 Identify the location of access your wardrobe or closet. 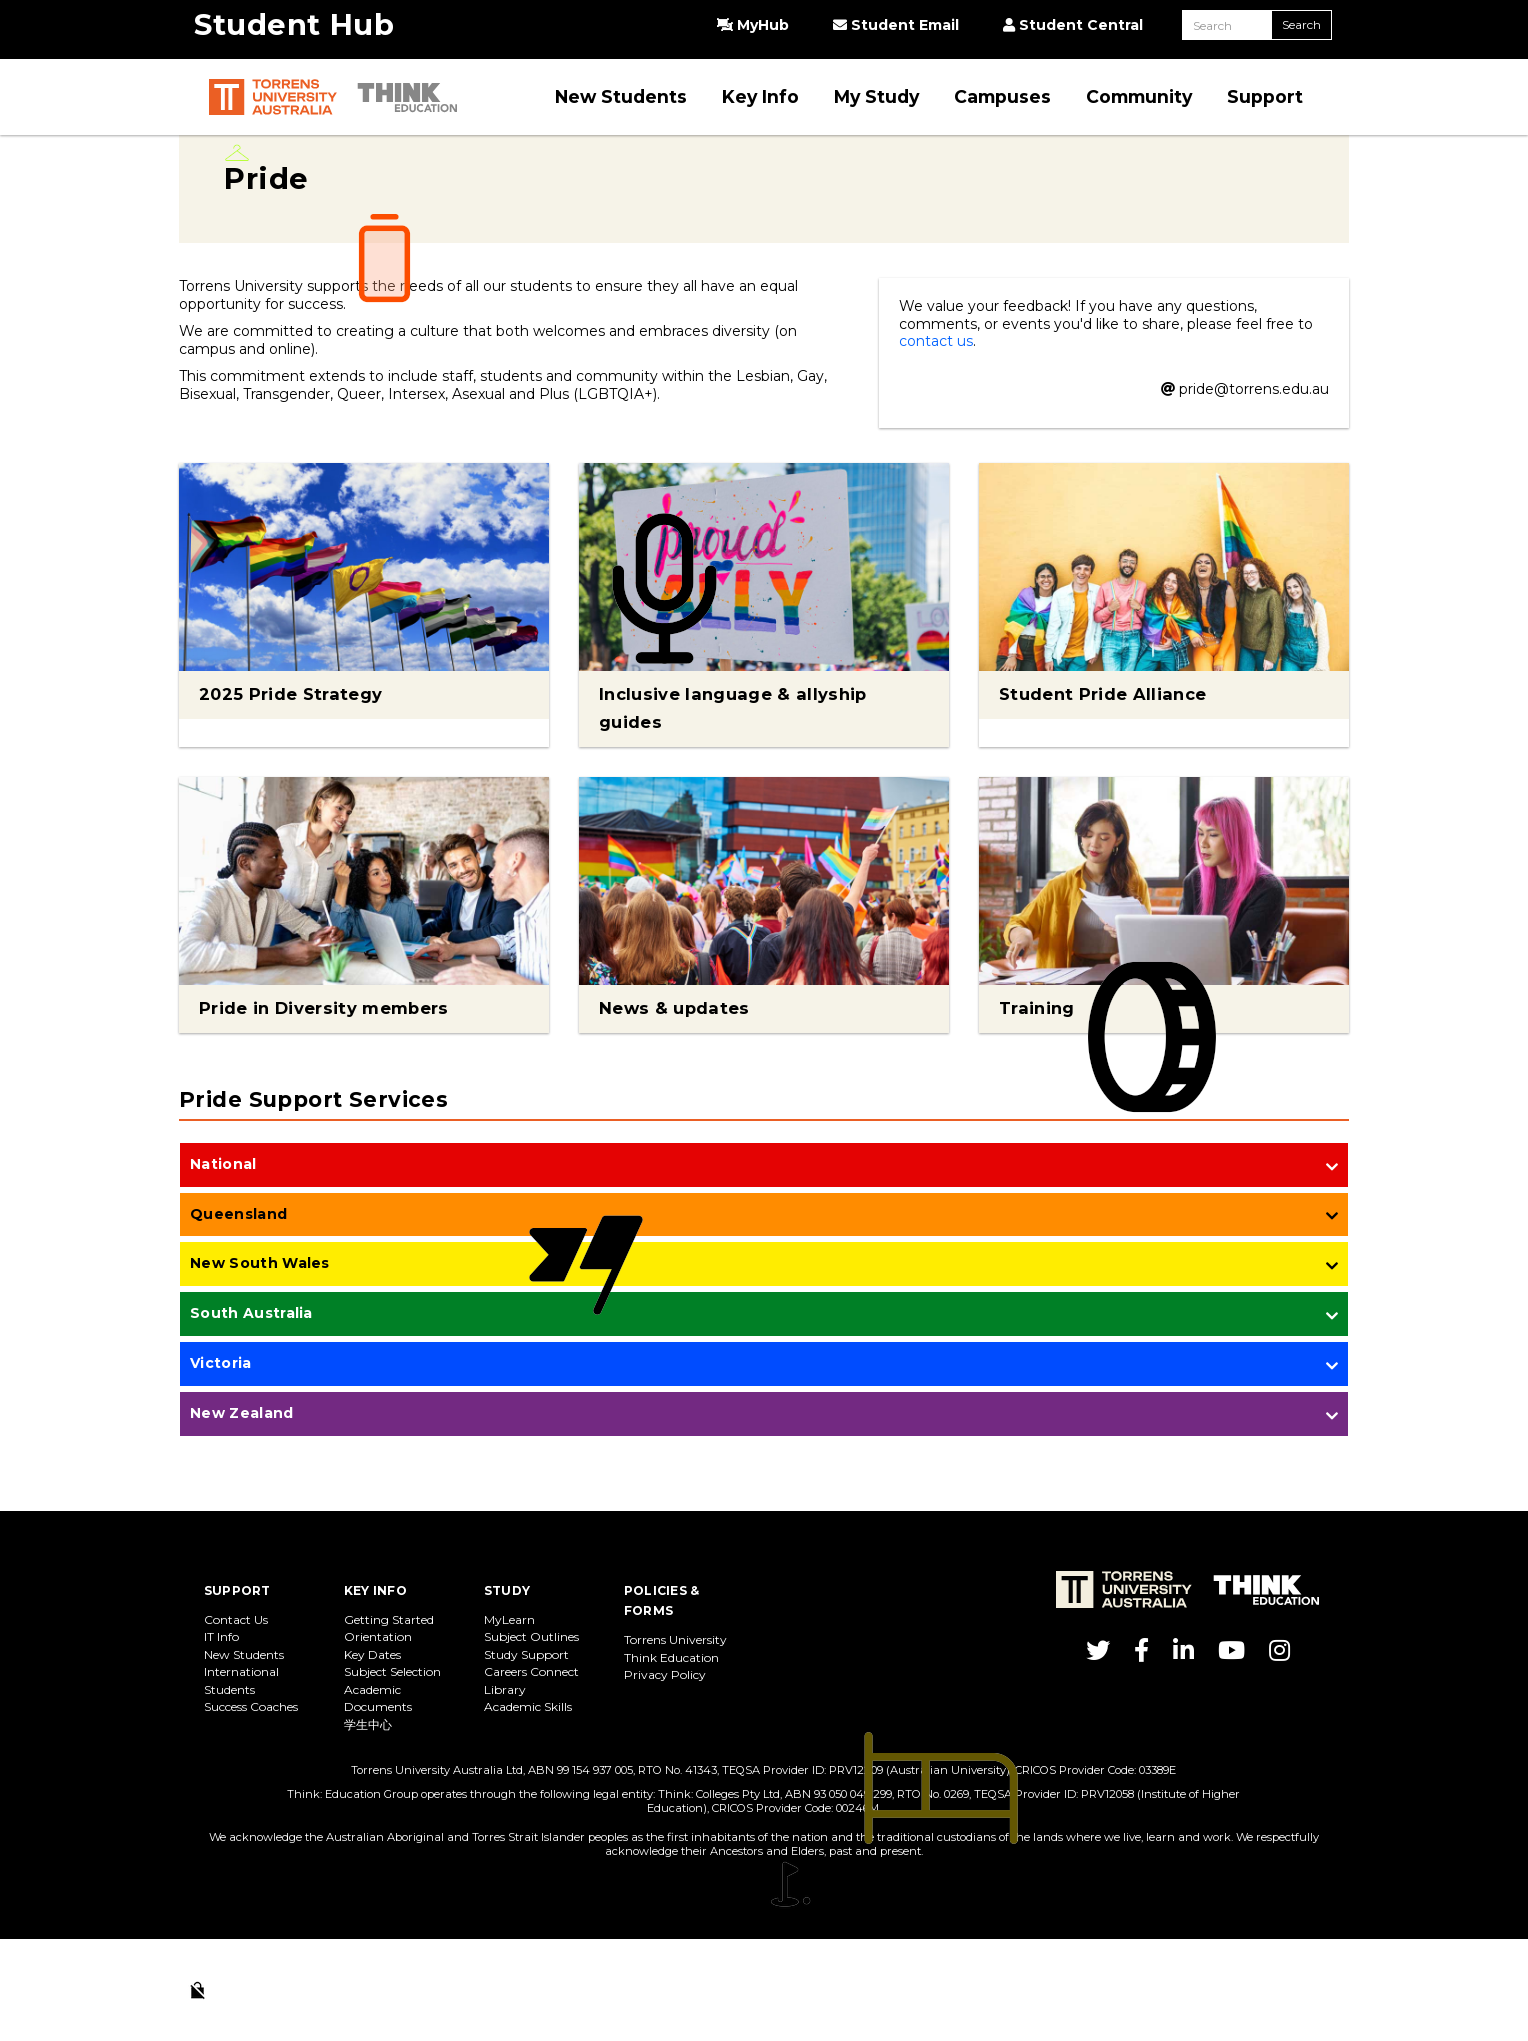
(237, 154).